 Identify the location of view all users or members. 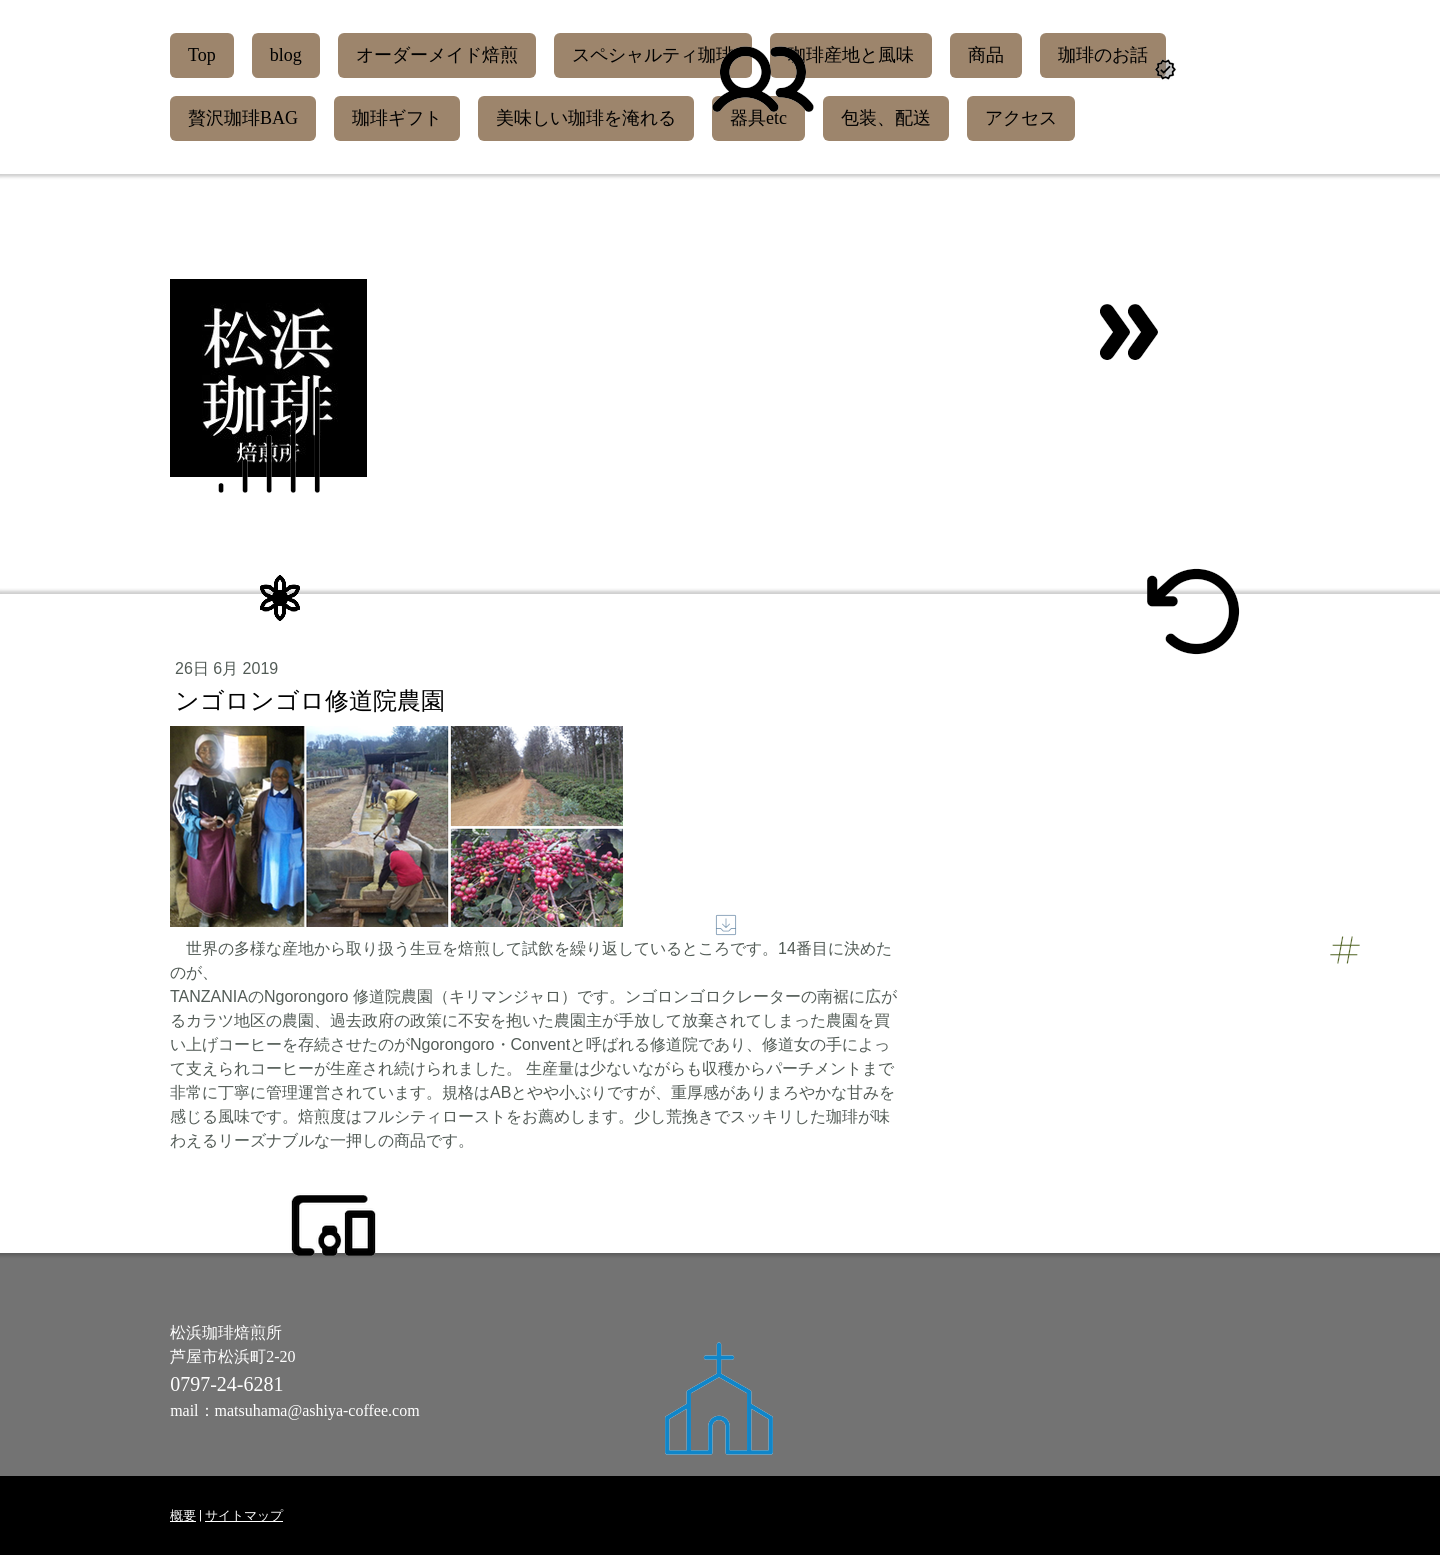
(763, 80).